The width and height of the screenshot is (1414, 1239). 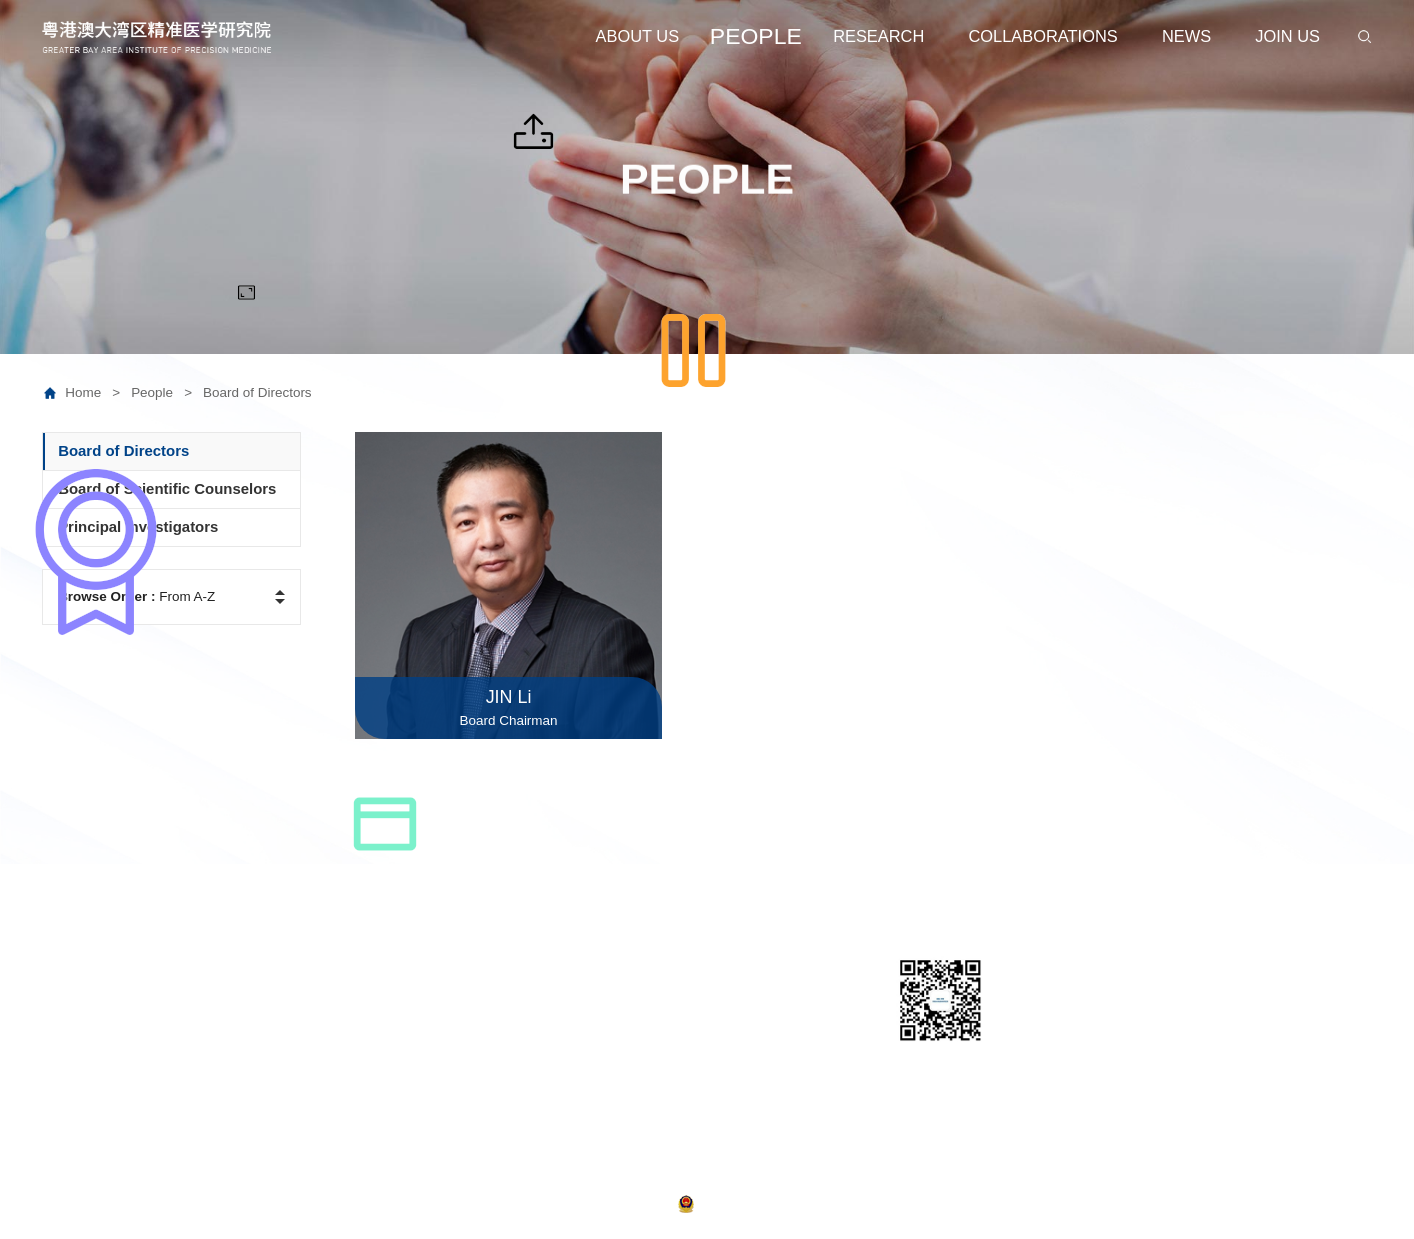 What do you see at coordinates (96, 552) in the screenshot?
I see `view achievements or awards` at bounding box center [96, 552].